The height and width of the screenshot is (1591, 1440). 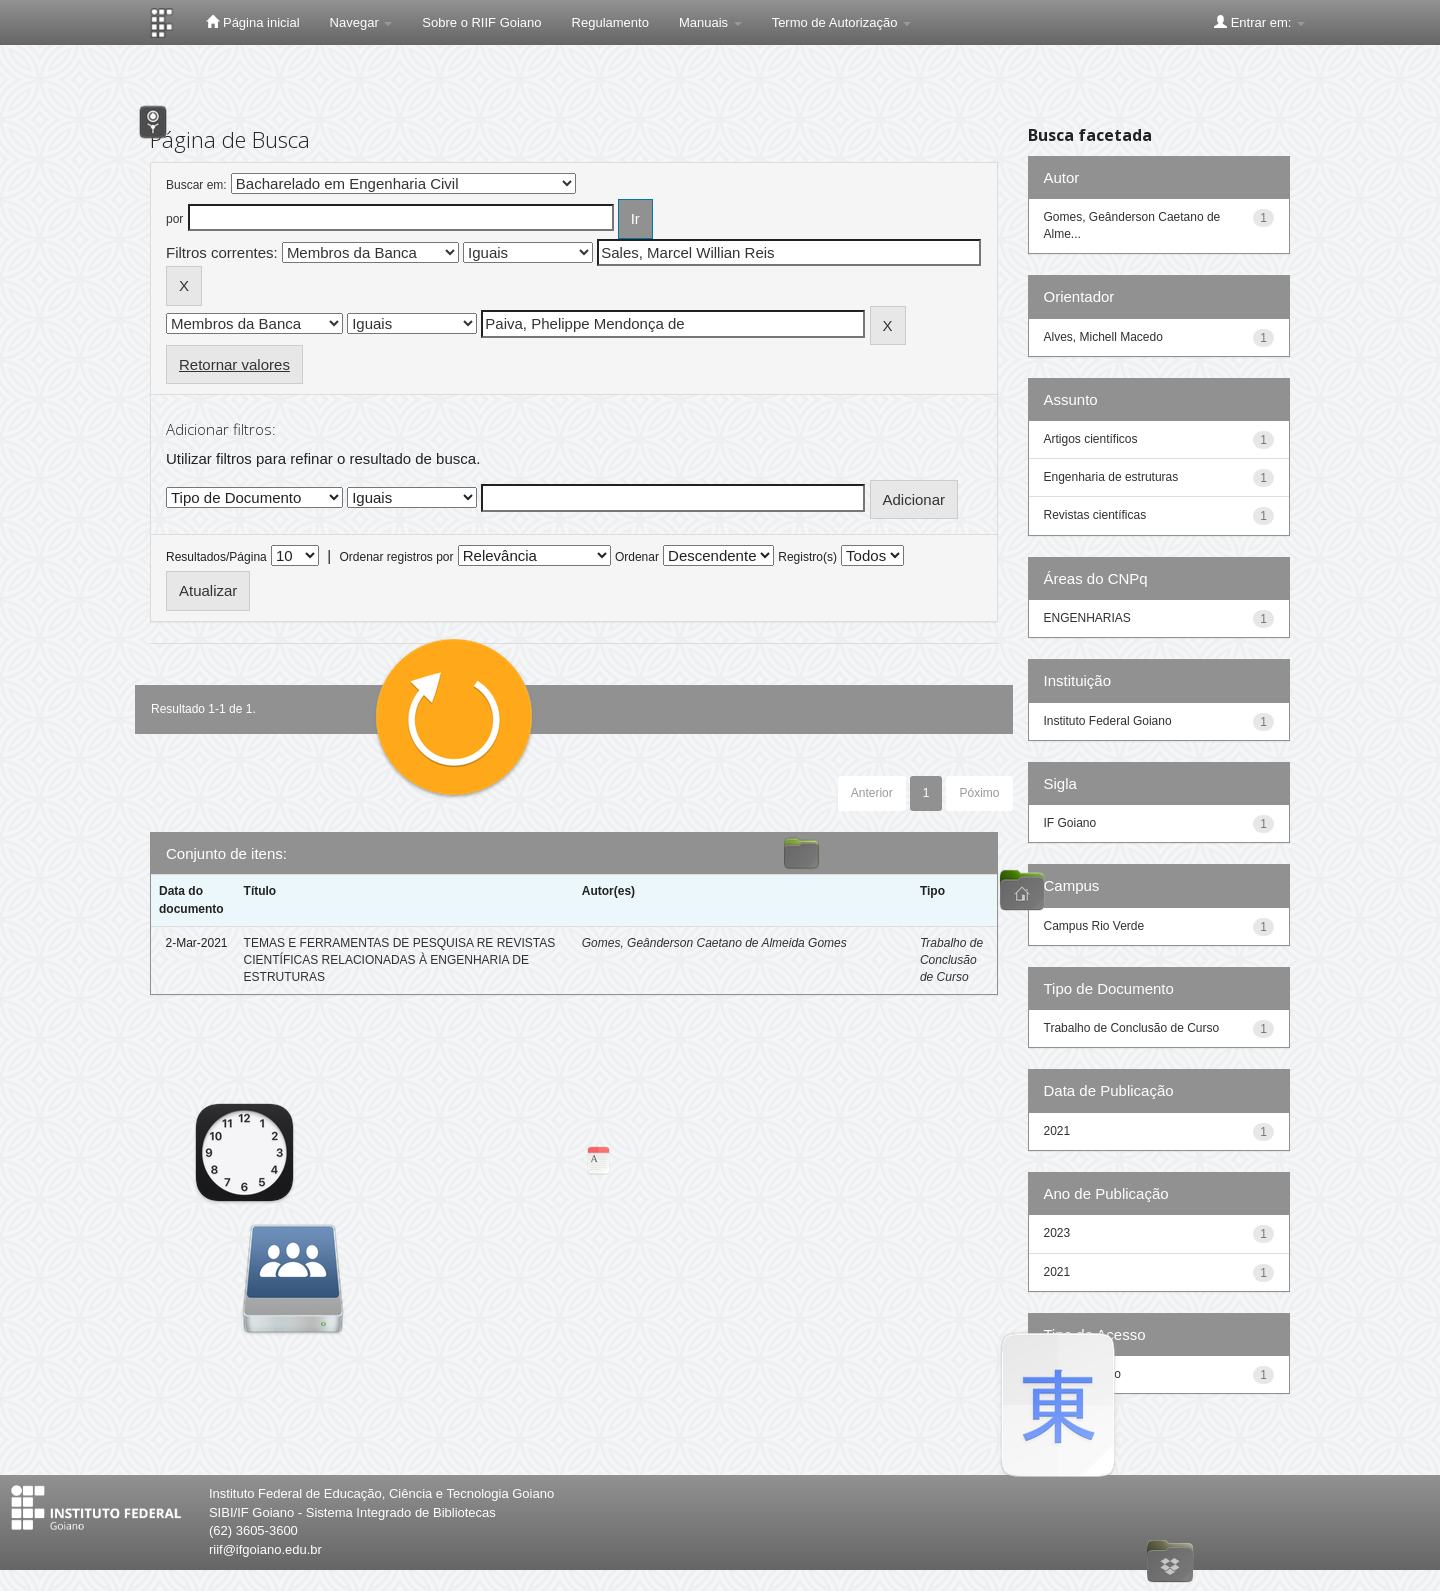 What do you see at coordinates (293, 1281) in the screenshot?
I see `connect to a shared file server` at bounding box center [293, 1281].